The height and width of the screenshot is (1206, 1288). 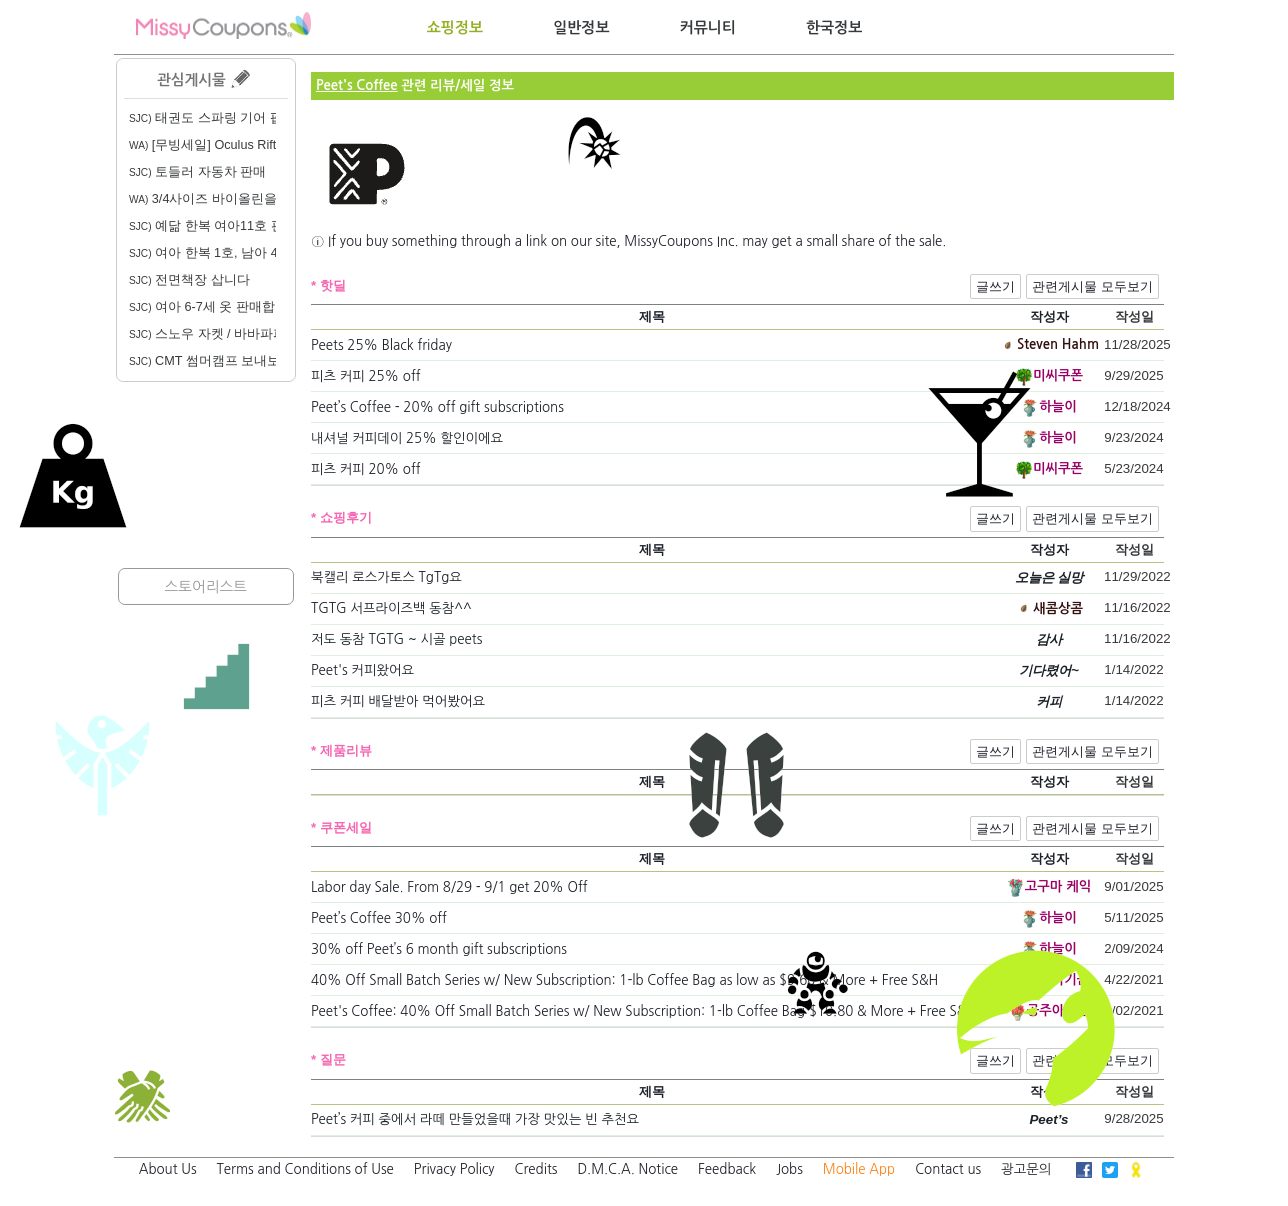 I want to click on navigate to stairs or stairwell, so click(x=216, y=676).